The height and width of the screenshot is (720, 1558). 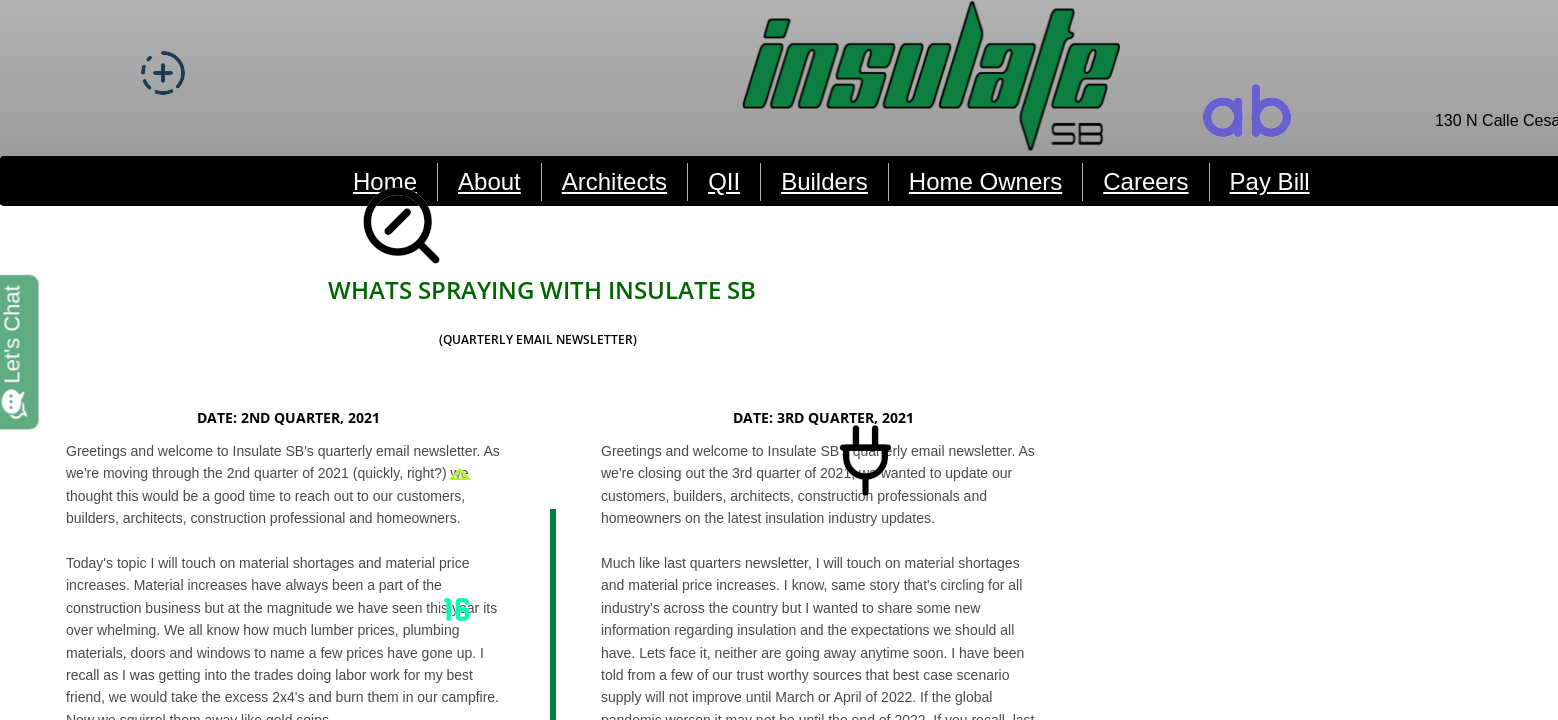 I want to click on scroll up or move content upward, so click(x=460, y=480).